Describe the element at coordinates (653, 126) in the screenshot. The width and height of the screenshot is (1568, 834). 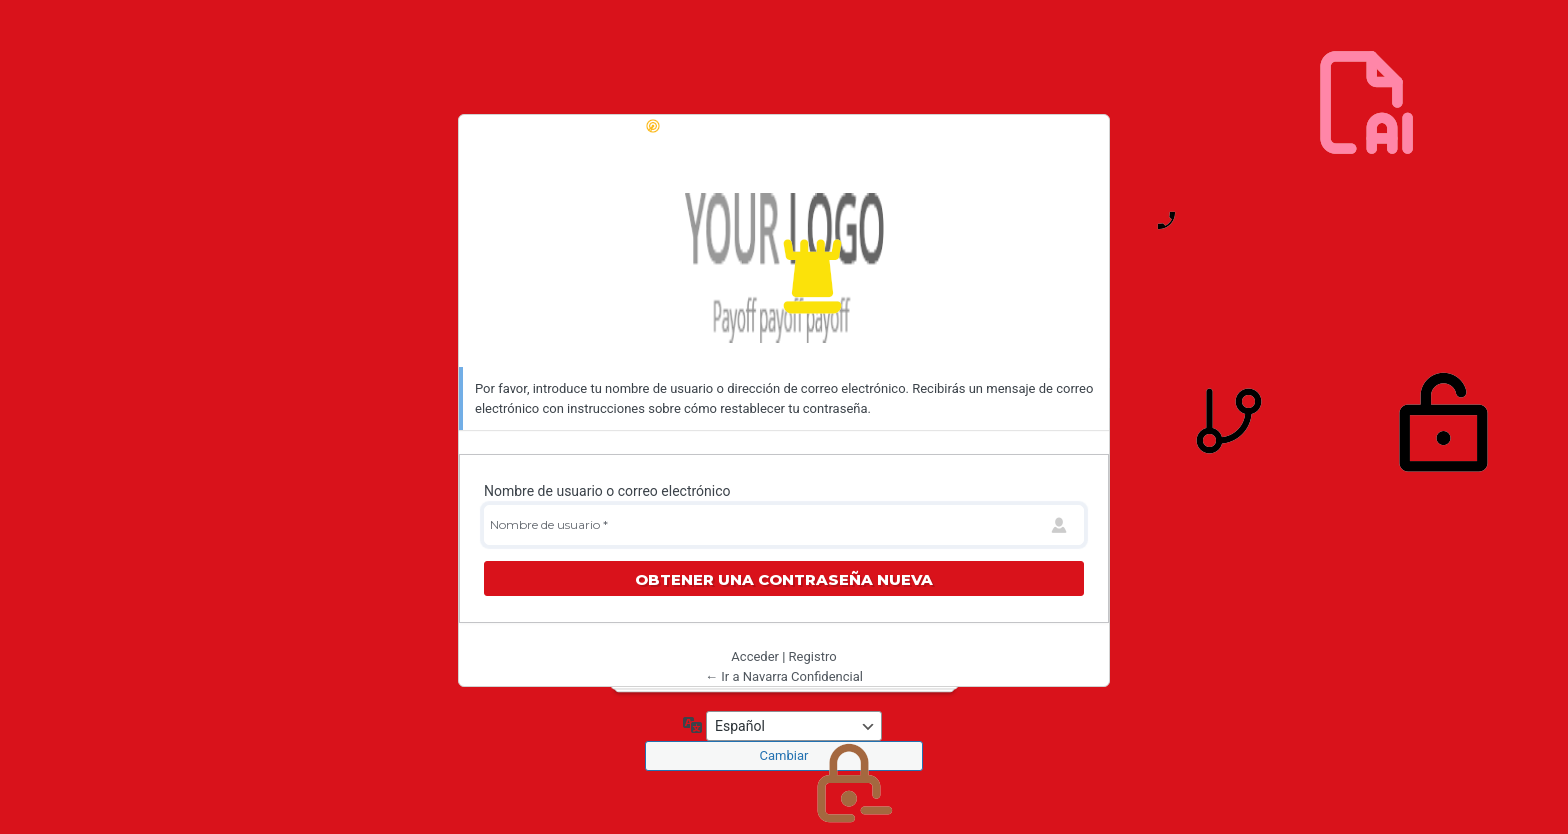
I see `open Flightradar24 app` at that location.